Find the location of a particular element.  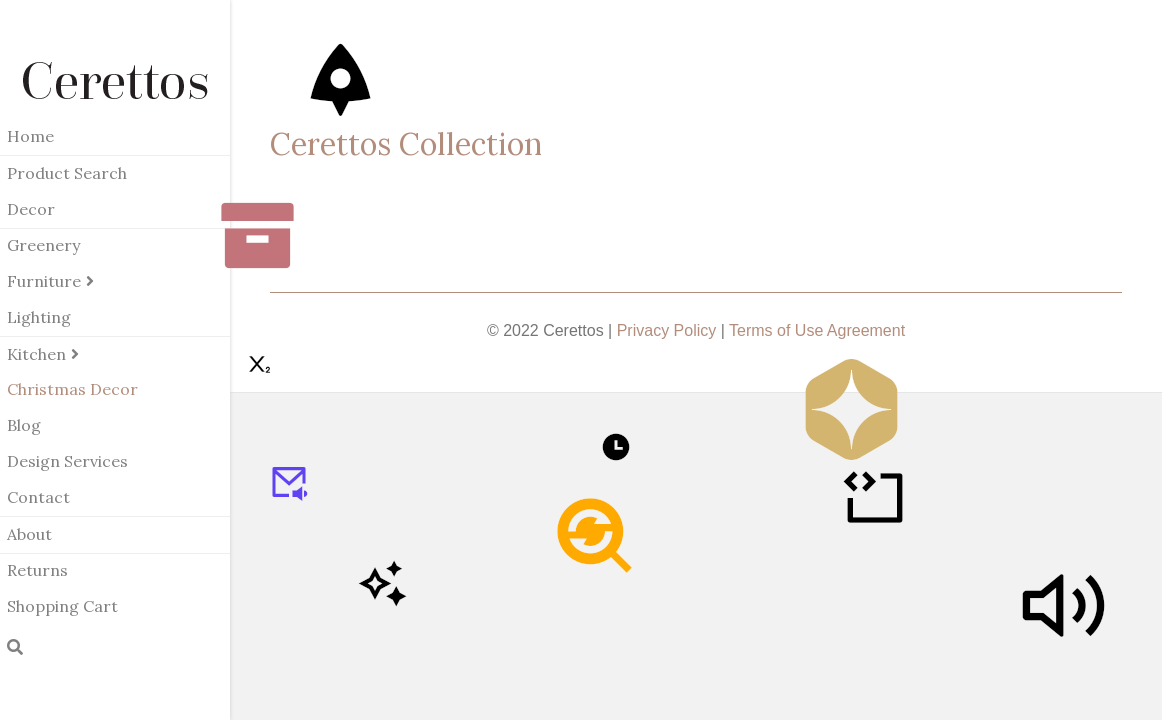

find and replace text or content is located at coordinates (594, 535).